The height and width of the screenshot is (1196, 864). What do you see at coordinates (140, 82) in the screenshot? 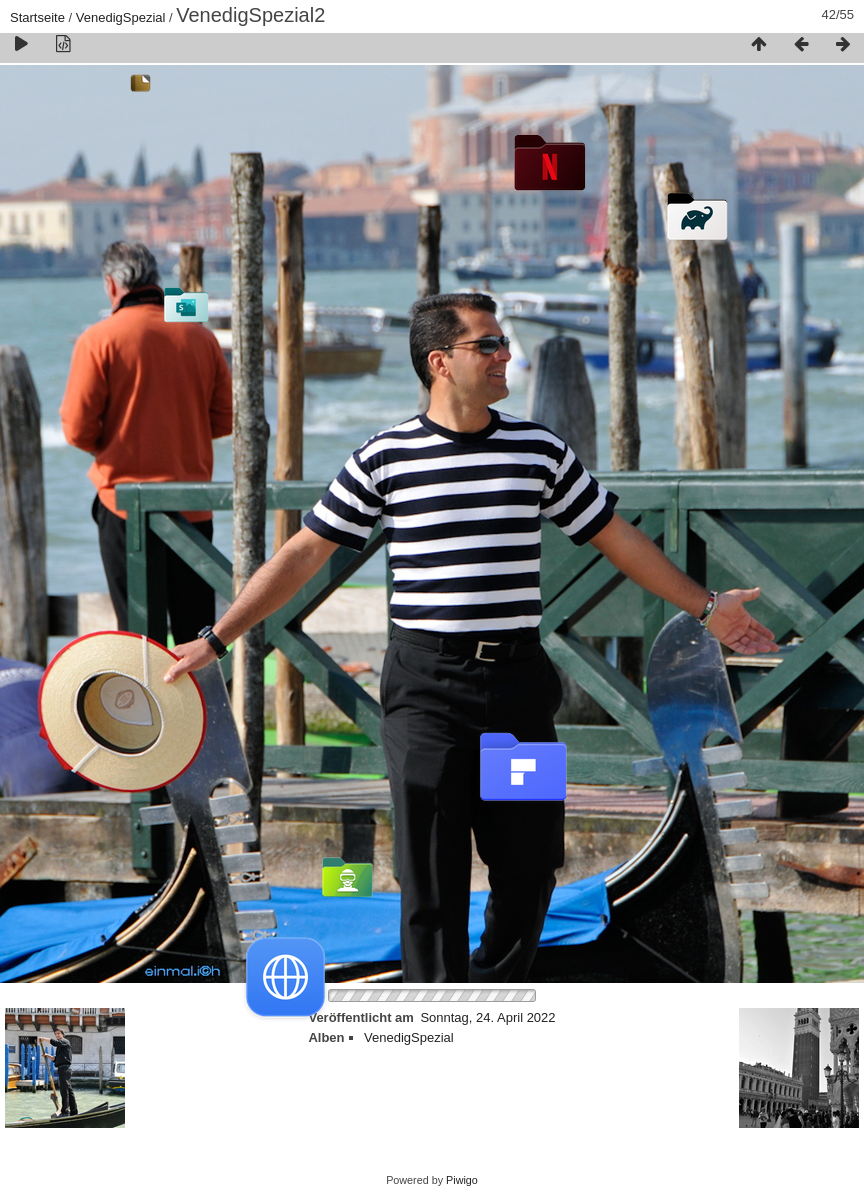
I see `change desktop wallpaper settings` at bounding box center [140, 82].